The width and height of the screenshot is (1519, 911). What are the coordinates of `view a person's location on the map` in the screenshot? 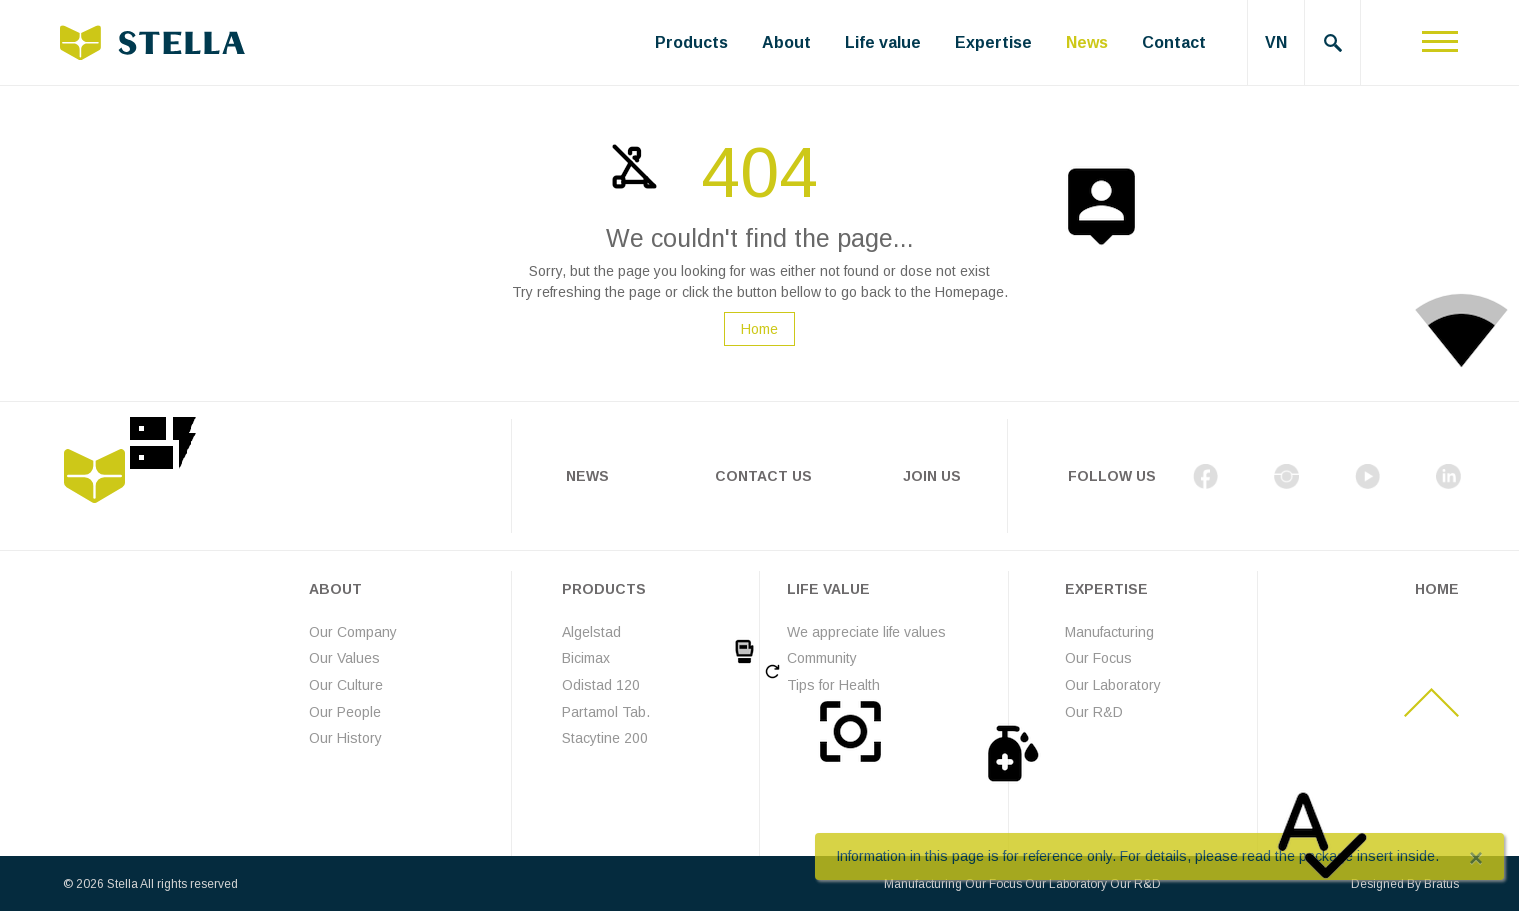 It's located at (1101, 205).